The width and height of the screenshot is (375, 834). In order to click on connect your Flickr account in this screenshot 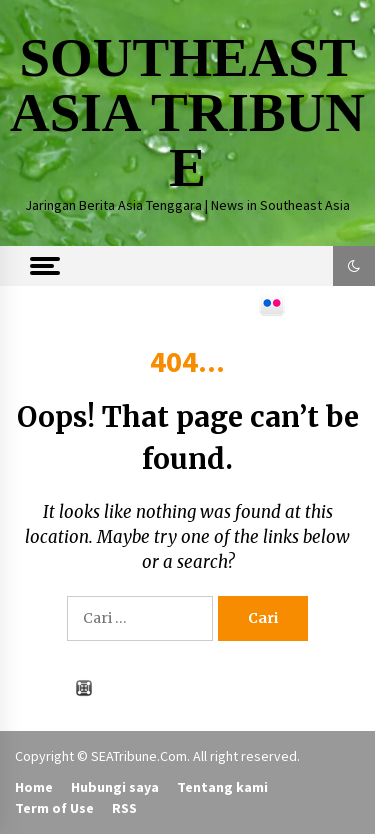, I will do `click(272, 303)`.